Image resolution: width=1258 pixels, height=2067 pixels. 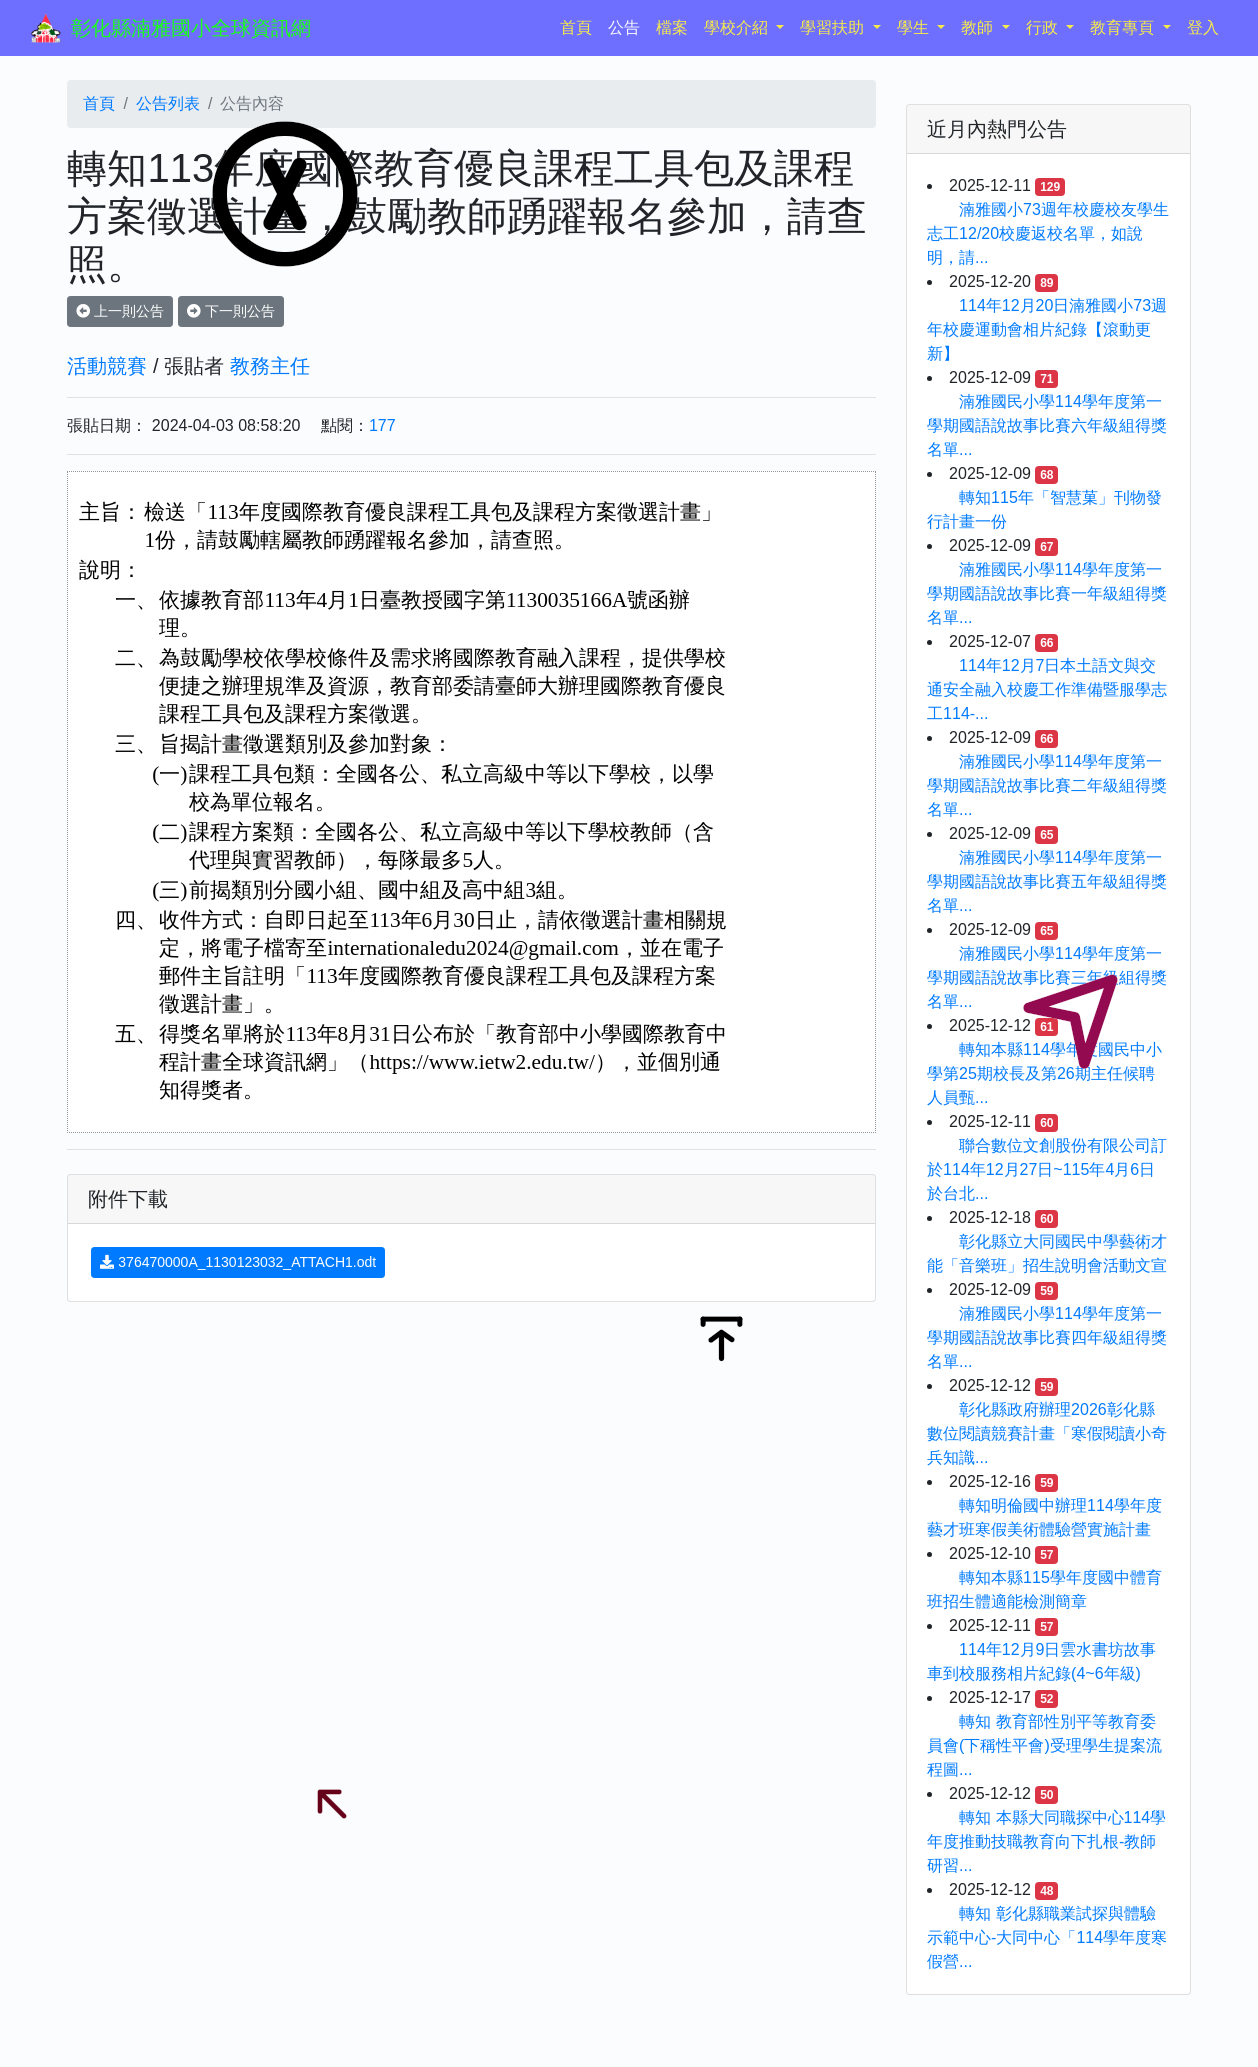 I want to click on navigate to parent folder or previous level, so click(x=332, y=1804).